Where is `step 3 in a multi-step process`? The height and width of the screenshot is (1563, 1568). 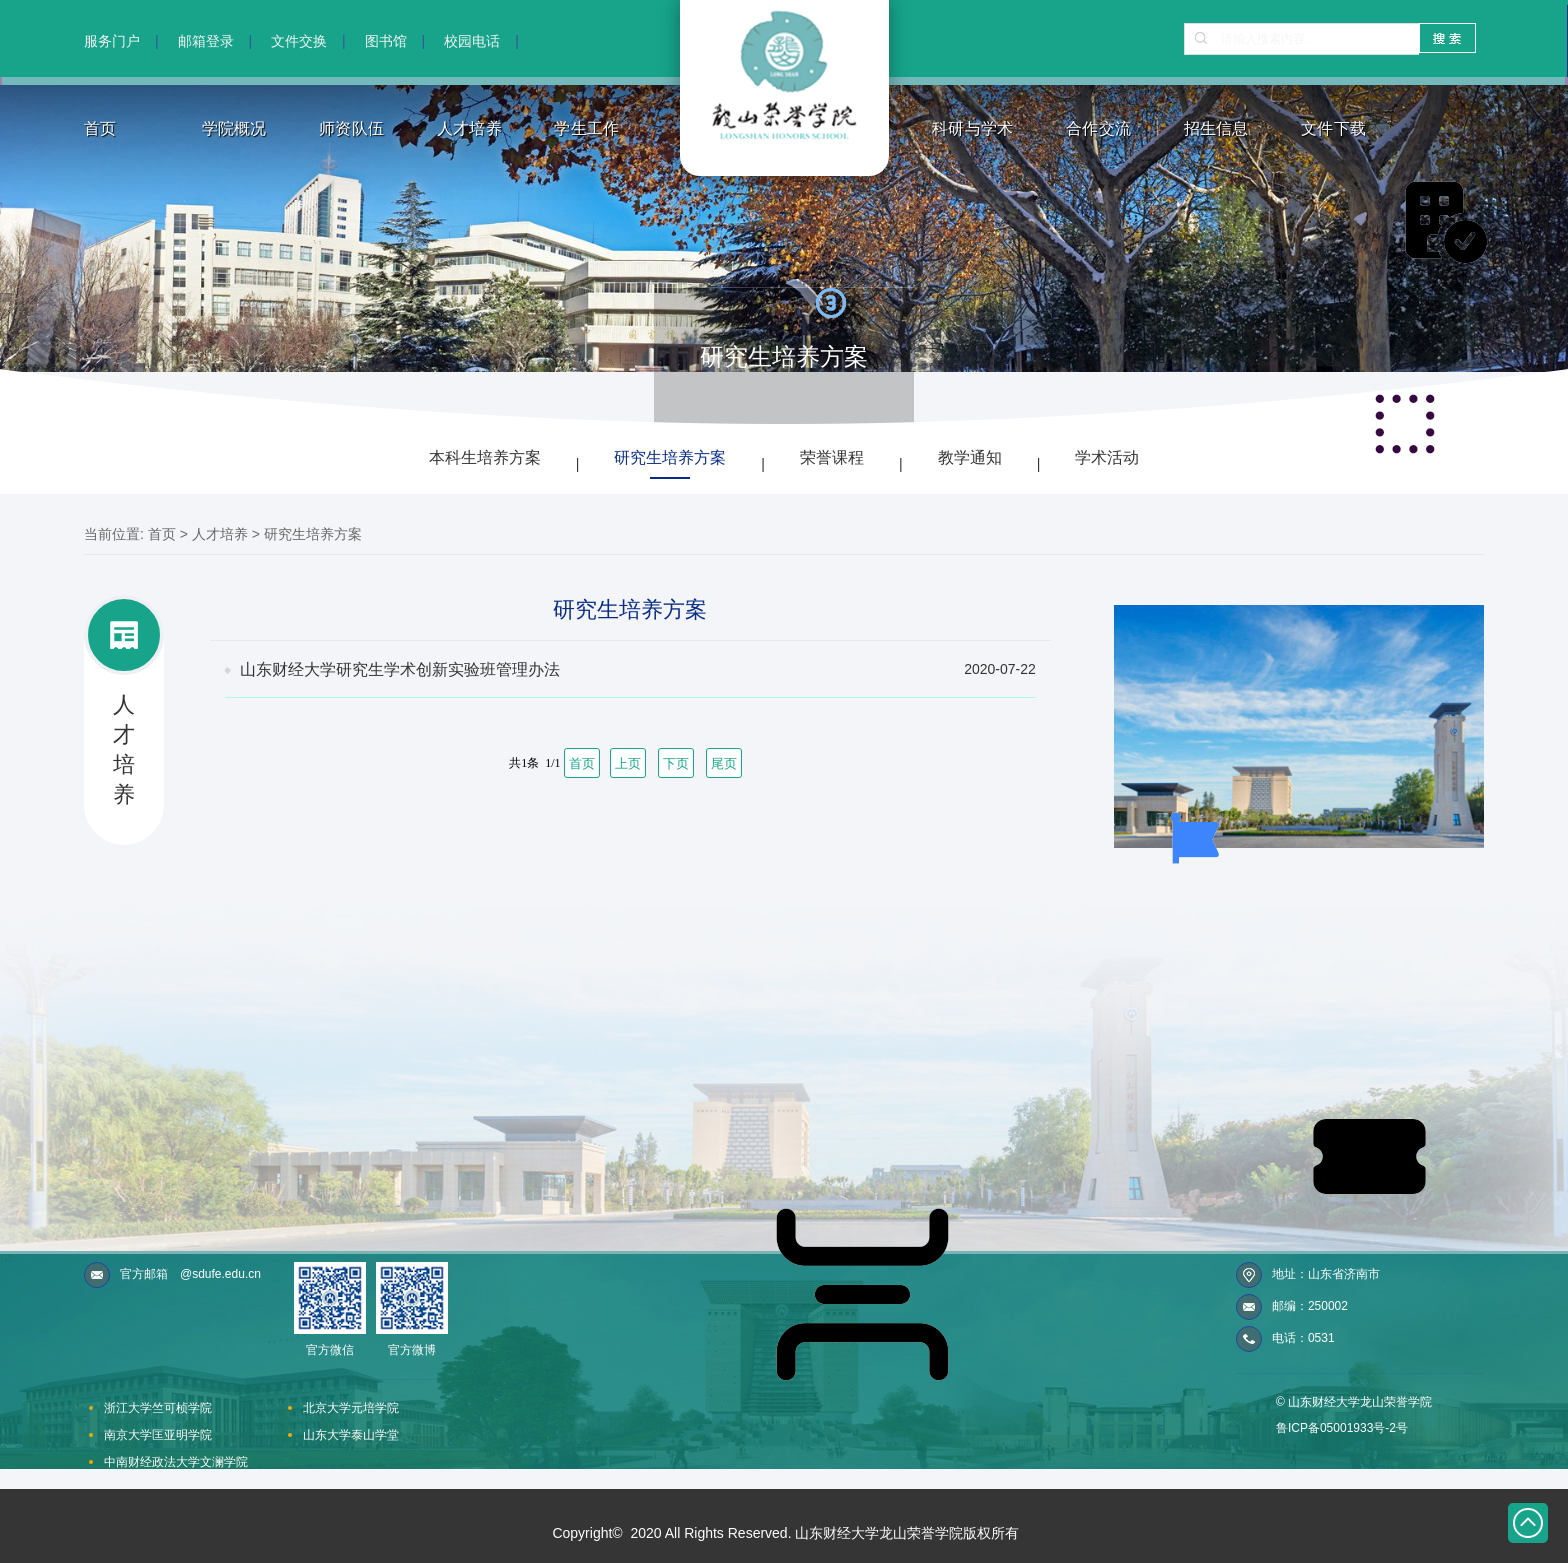 step 3 in a multi-step process is located at coordinates (831, 303).